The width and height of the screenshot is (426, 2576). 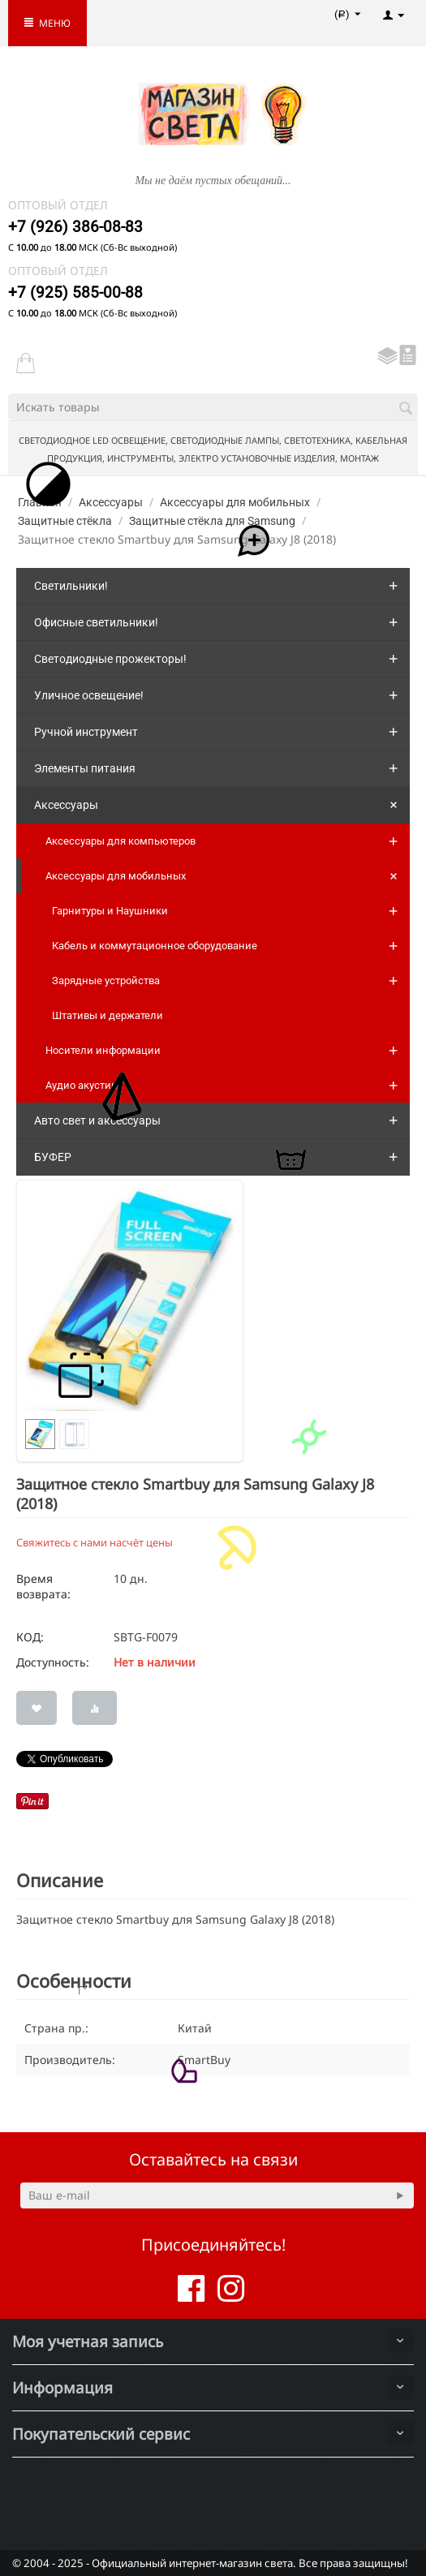 I want to click on add a comment or review to a map location, so click(x=254, y=540).